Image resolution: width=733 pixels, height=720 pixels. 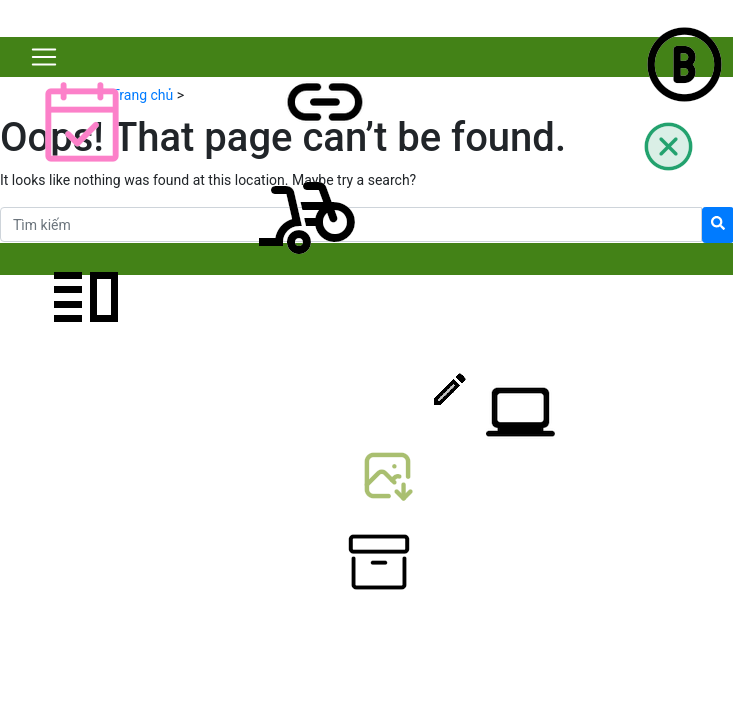 I want to click on download image to device, so click(x=387, y=475).